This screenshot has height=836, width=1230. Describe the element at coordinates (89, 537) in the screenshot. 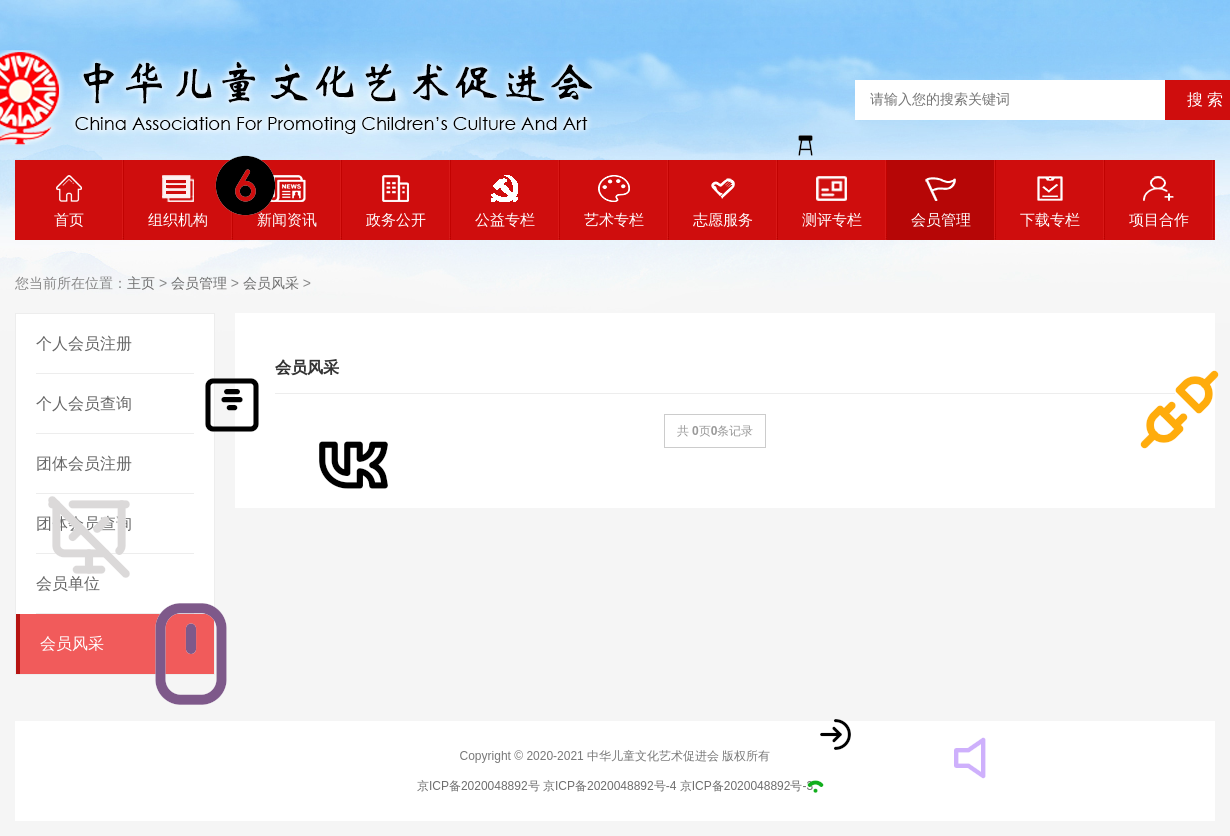

I see `stop screen sharing or presentation mode` at that location.